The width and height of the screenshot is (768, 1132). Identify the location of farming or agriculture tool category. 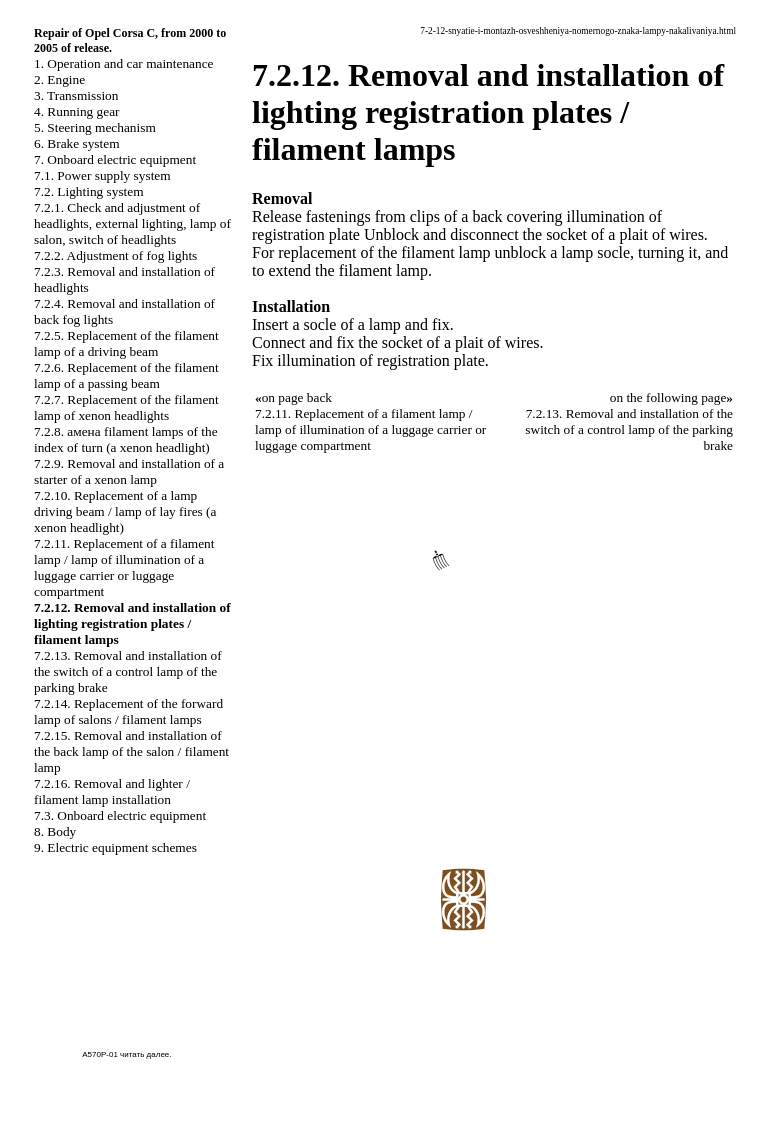
(440, 560).